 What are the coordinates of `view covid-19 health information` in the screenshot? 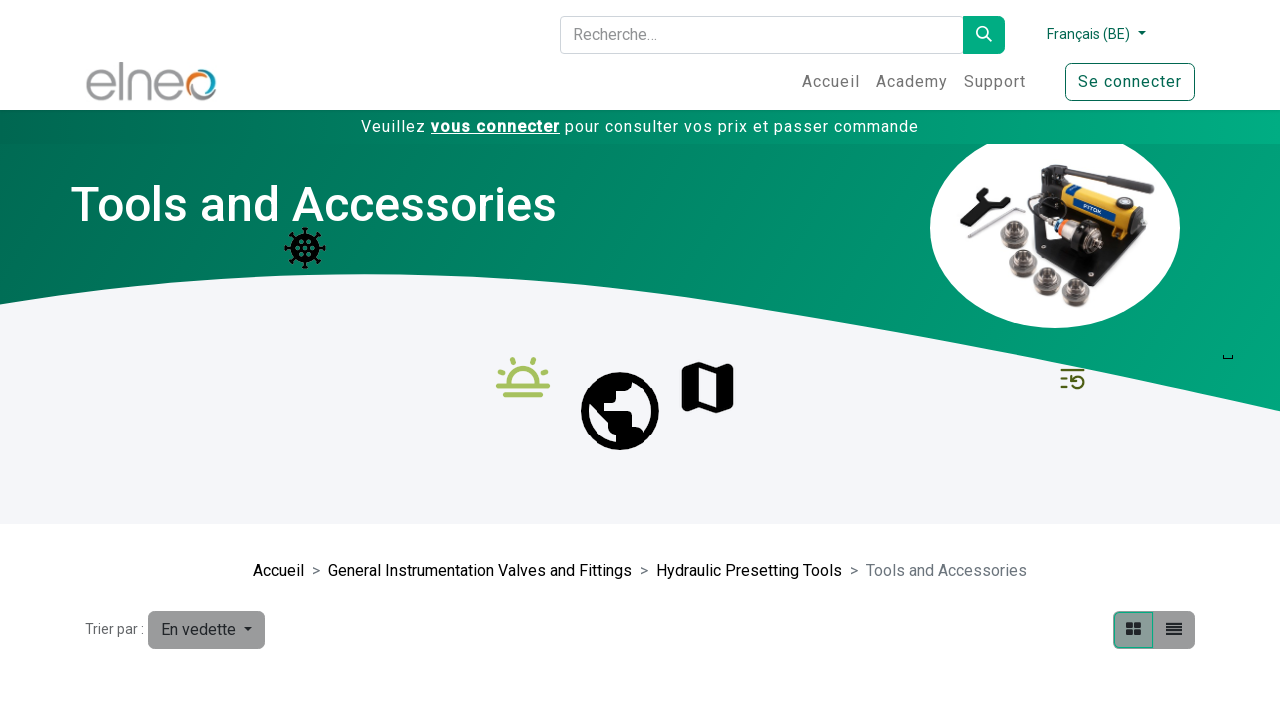 It's located at (305, 248).